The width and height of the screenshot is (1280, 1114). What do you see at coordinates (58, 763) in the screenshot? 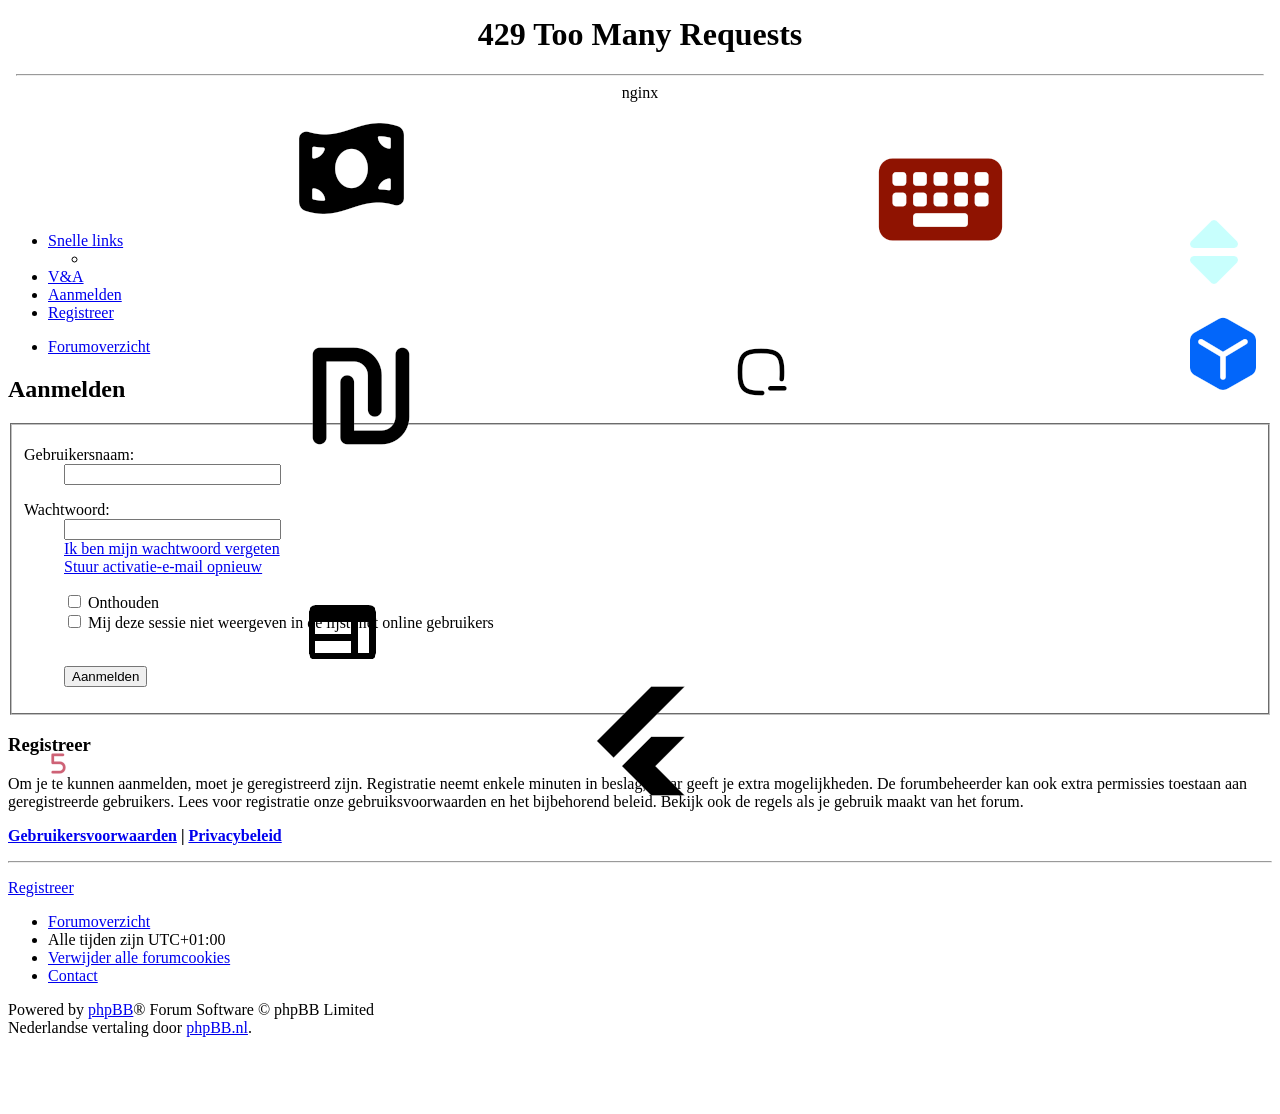
I see `indicates the number five in a list or count` at bounding box center [58, 763].